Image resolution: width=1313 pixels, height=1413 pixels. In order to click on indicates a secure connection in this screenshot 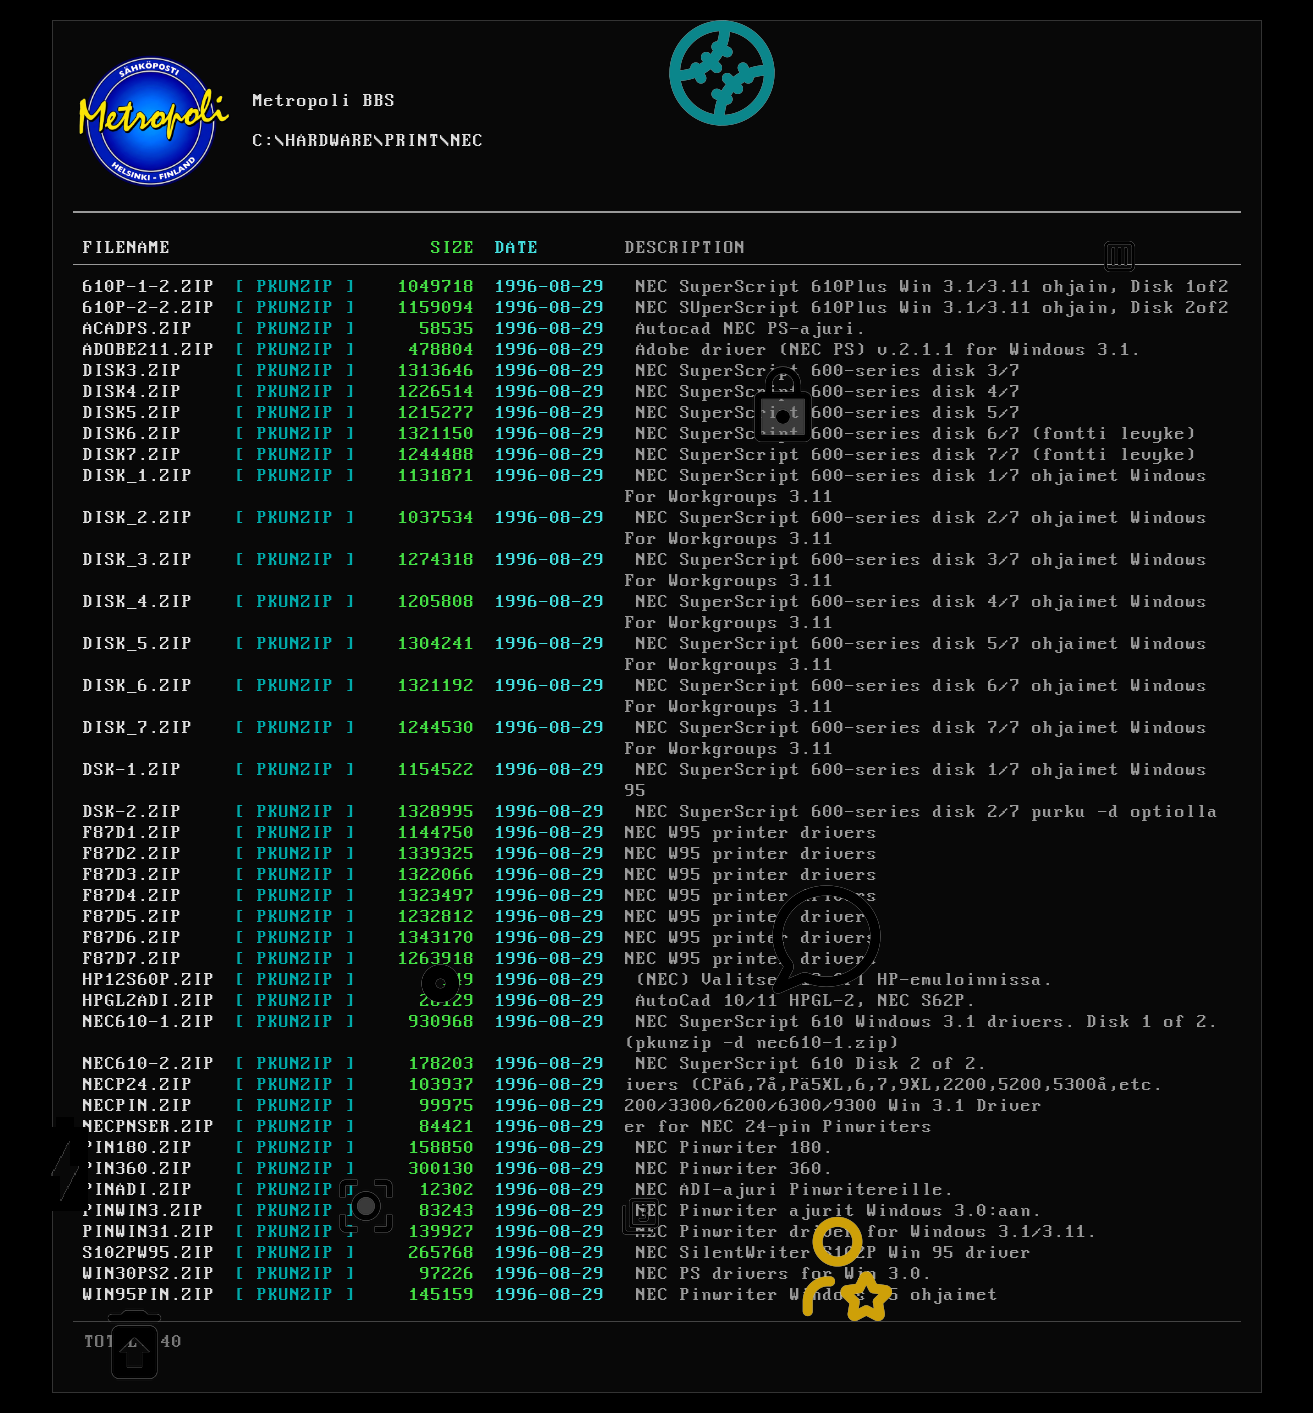, I will do `click(783, 406)`.